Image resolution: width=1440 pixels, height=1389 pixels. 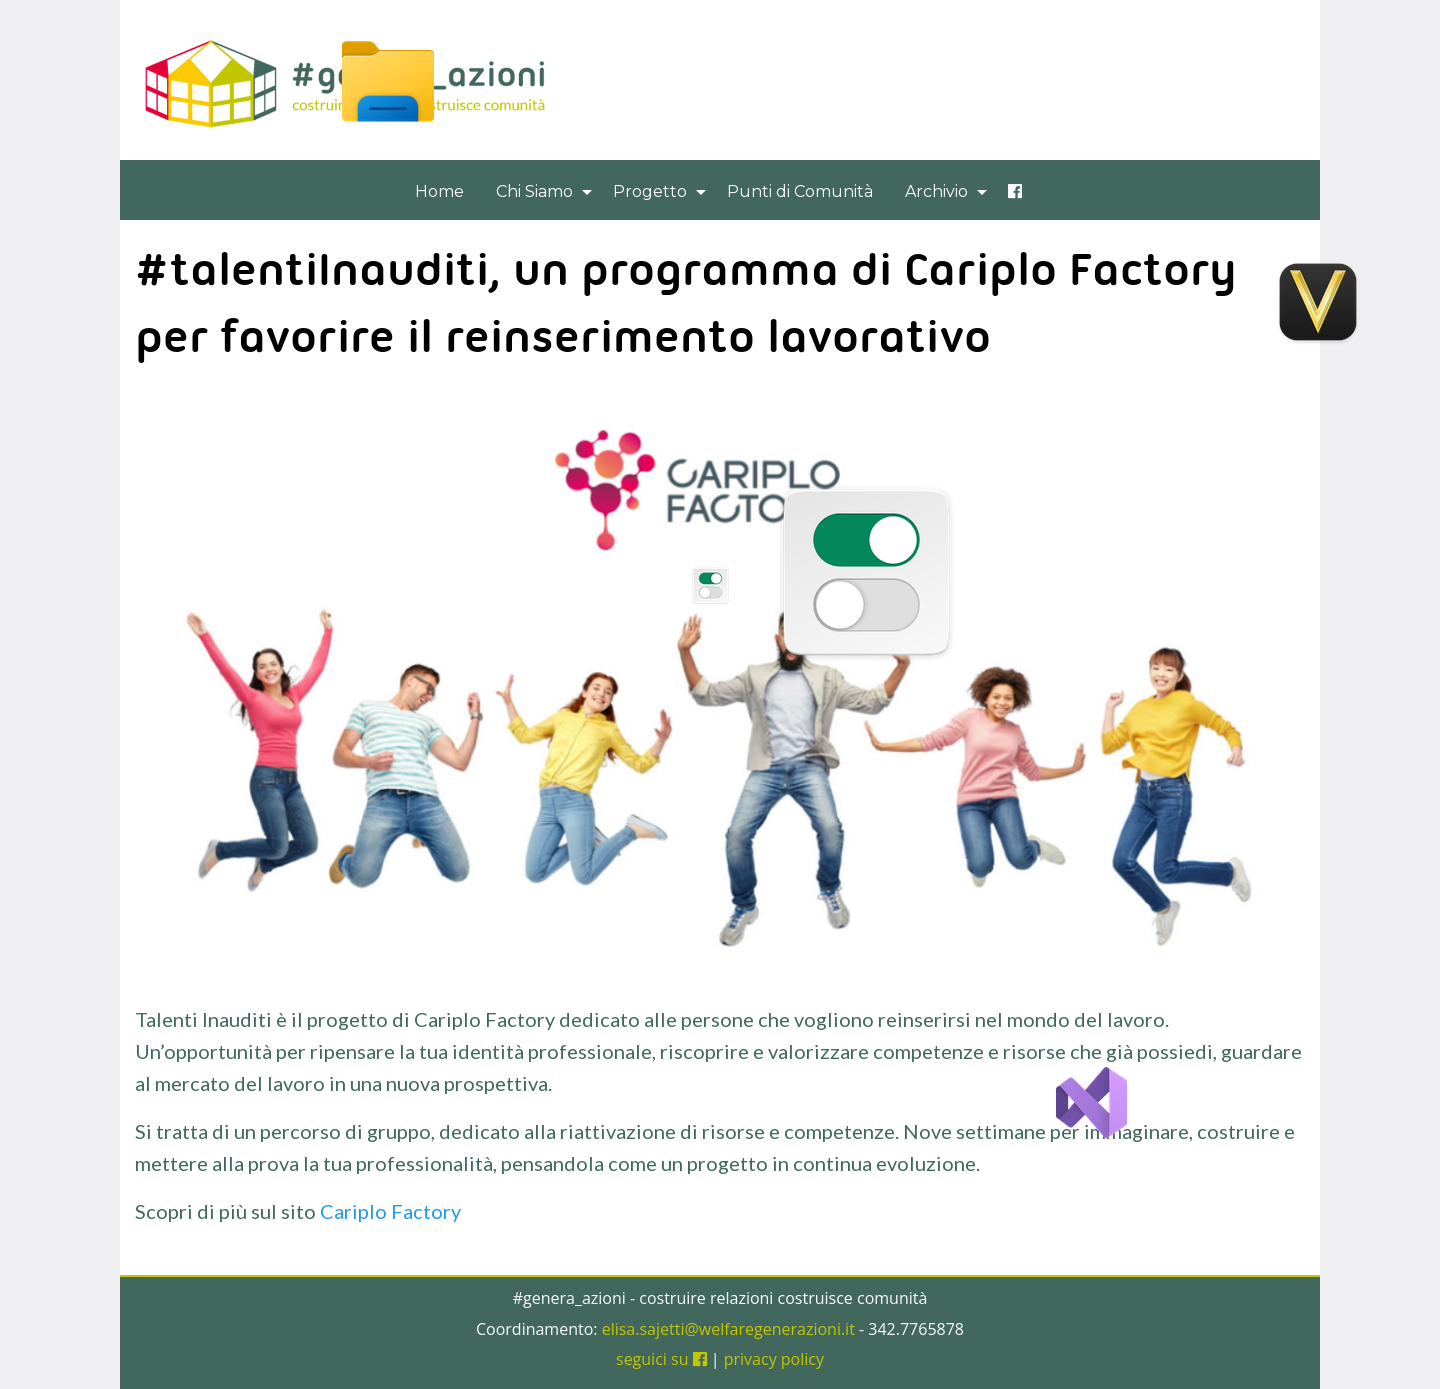 What do you see at coordinates (710, 585) in the screenshot?
I see `open system tweaks or customization settings` at bounding box center [710, 585].